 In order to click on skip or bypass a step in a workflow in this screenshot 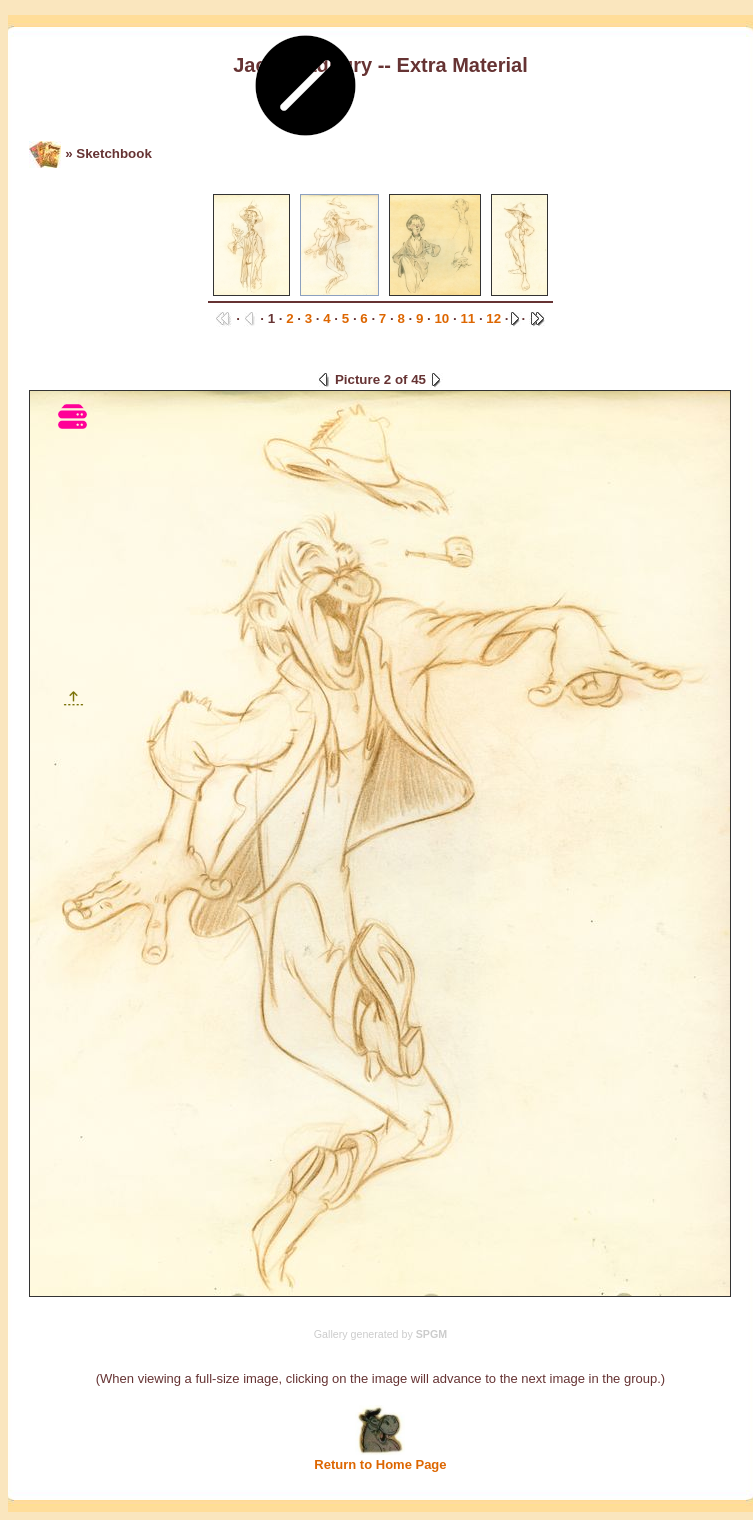, I will do `click(305, 85)`.